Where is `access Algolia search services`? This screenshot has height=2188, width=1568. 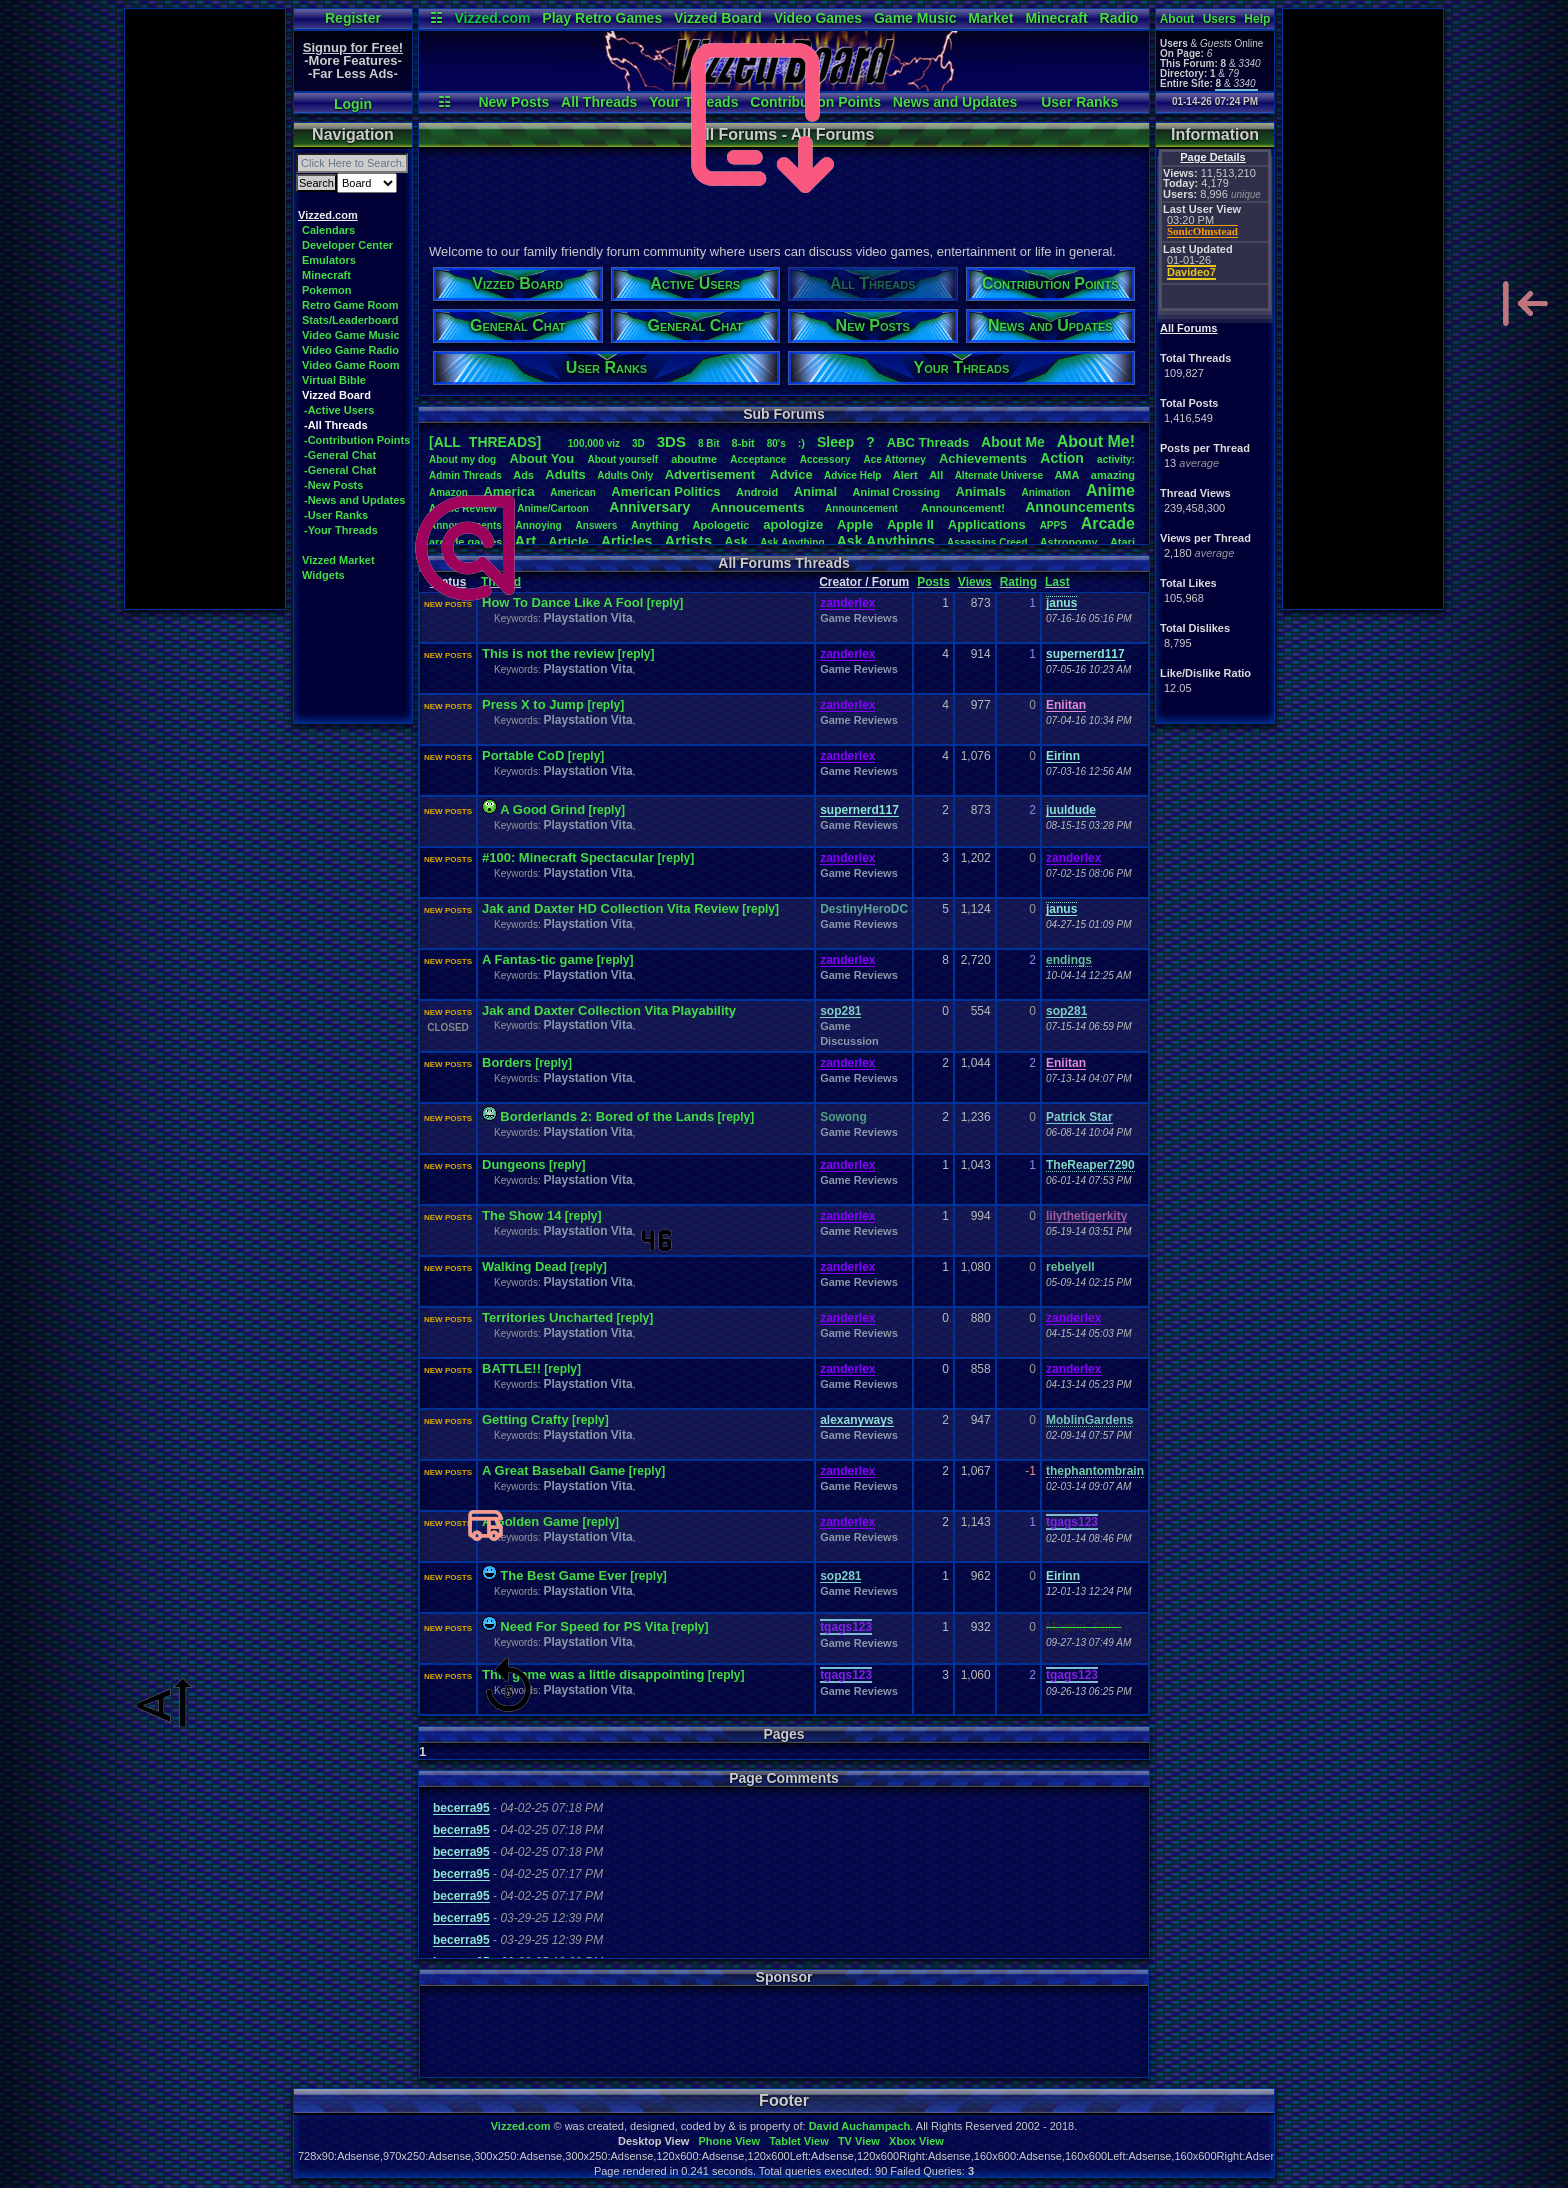
access Algolia search services is located at coordinates (468, 548).